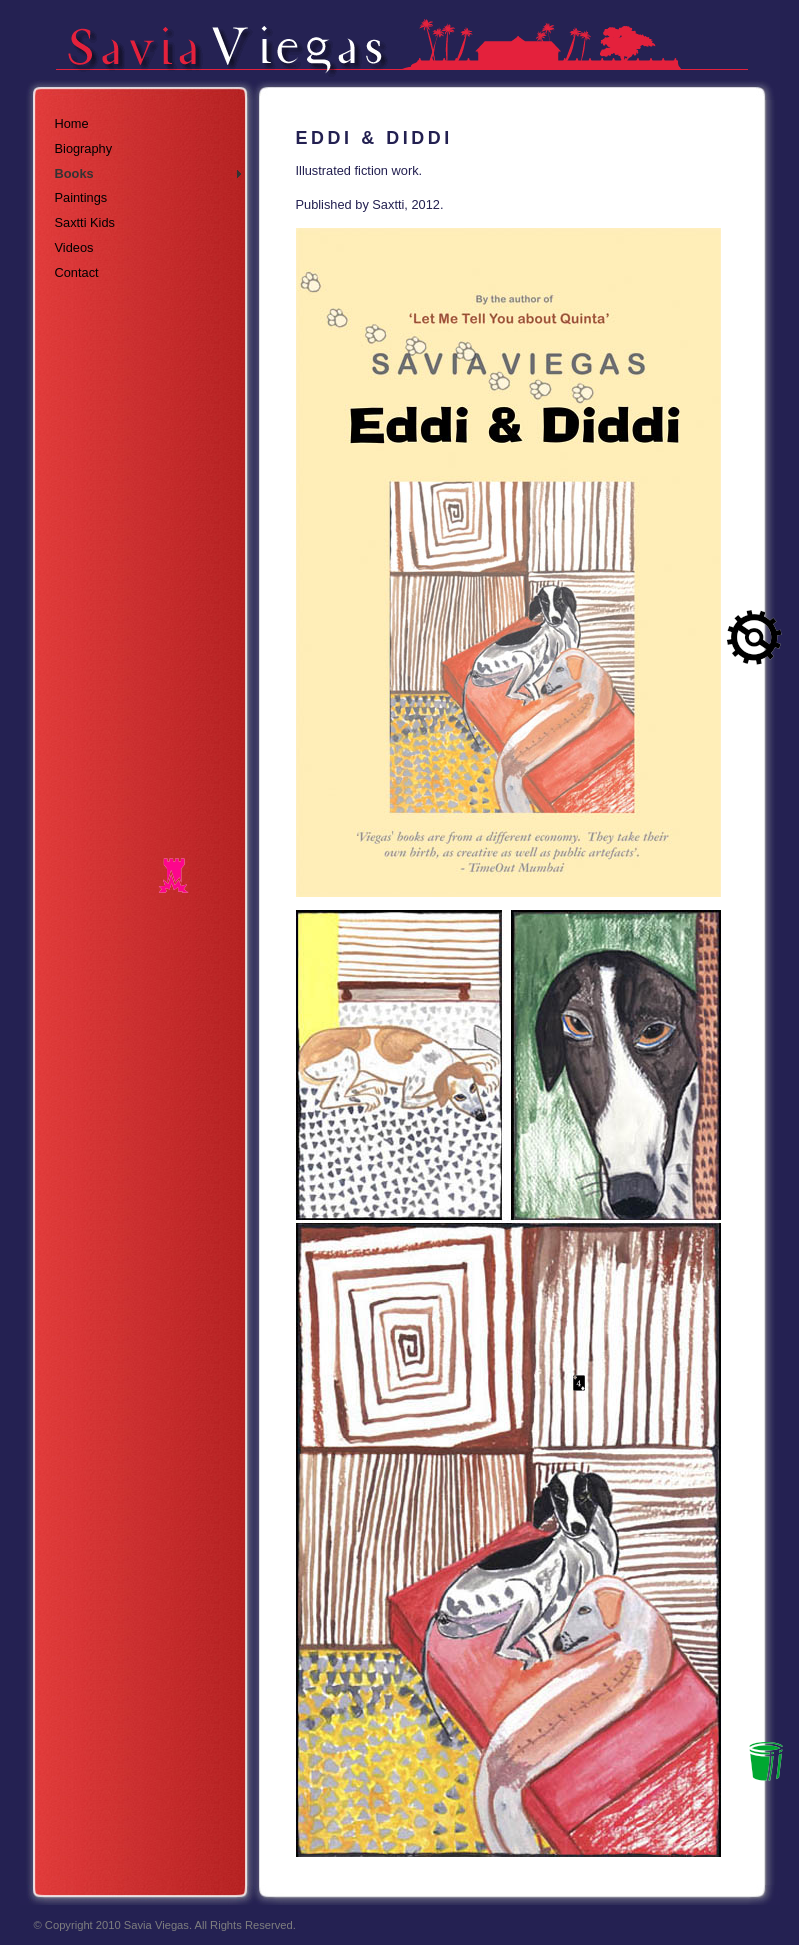 The width and height of the screenshot is (799, 1945). I want to click on demolish or destroy a building, so click(173, 875).